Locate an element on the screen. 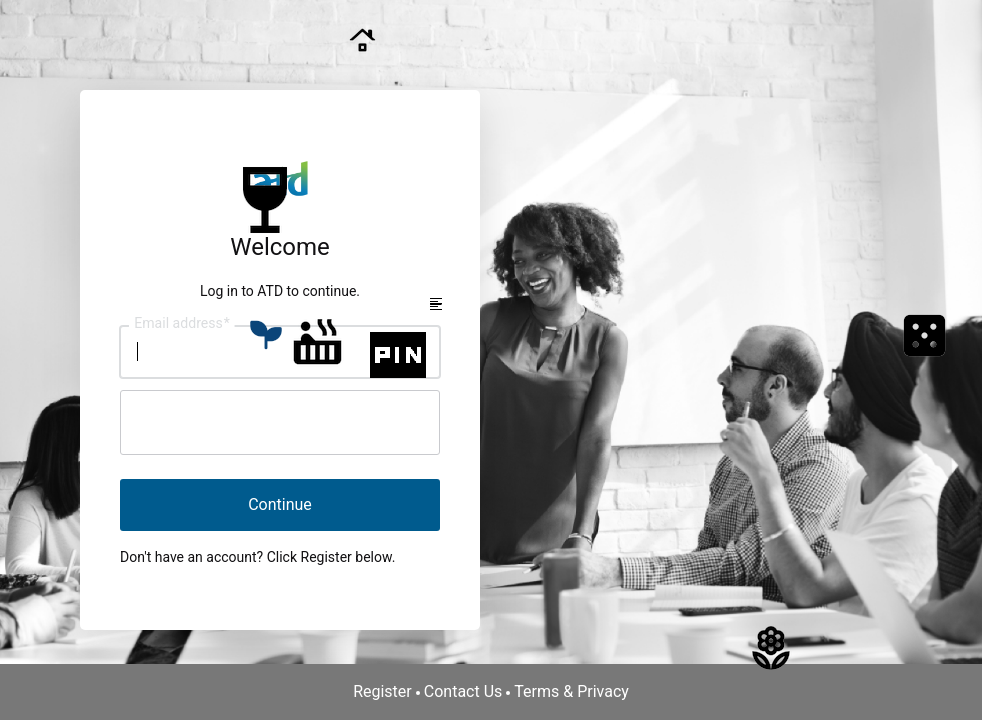  view hot tub or spa amenities is located at coordinates (317, 340).